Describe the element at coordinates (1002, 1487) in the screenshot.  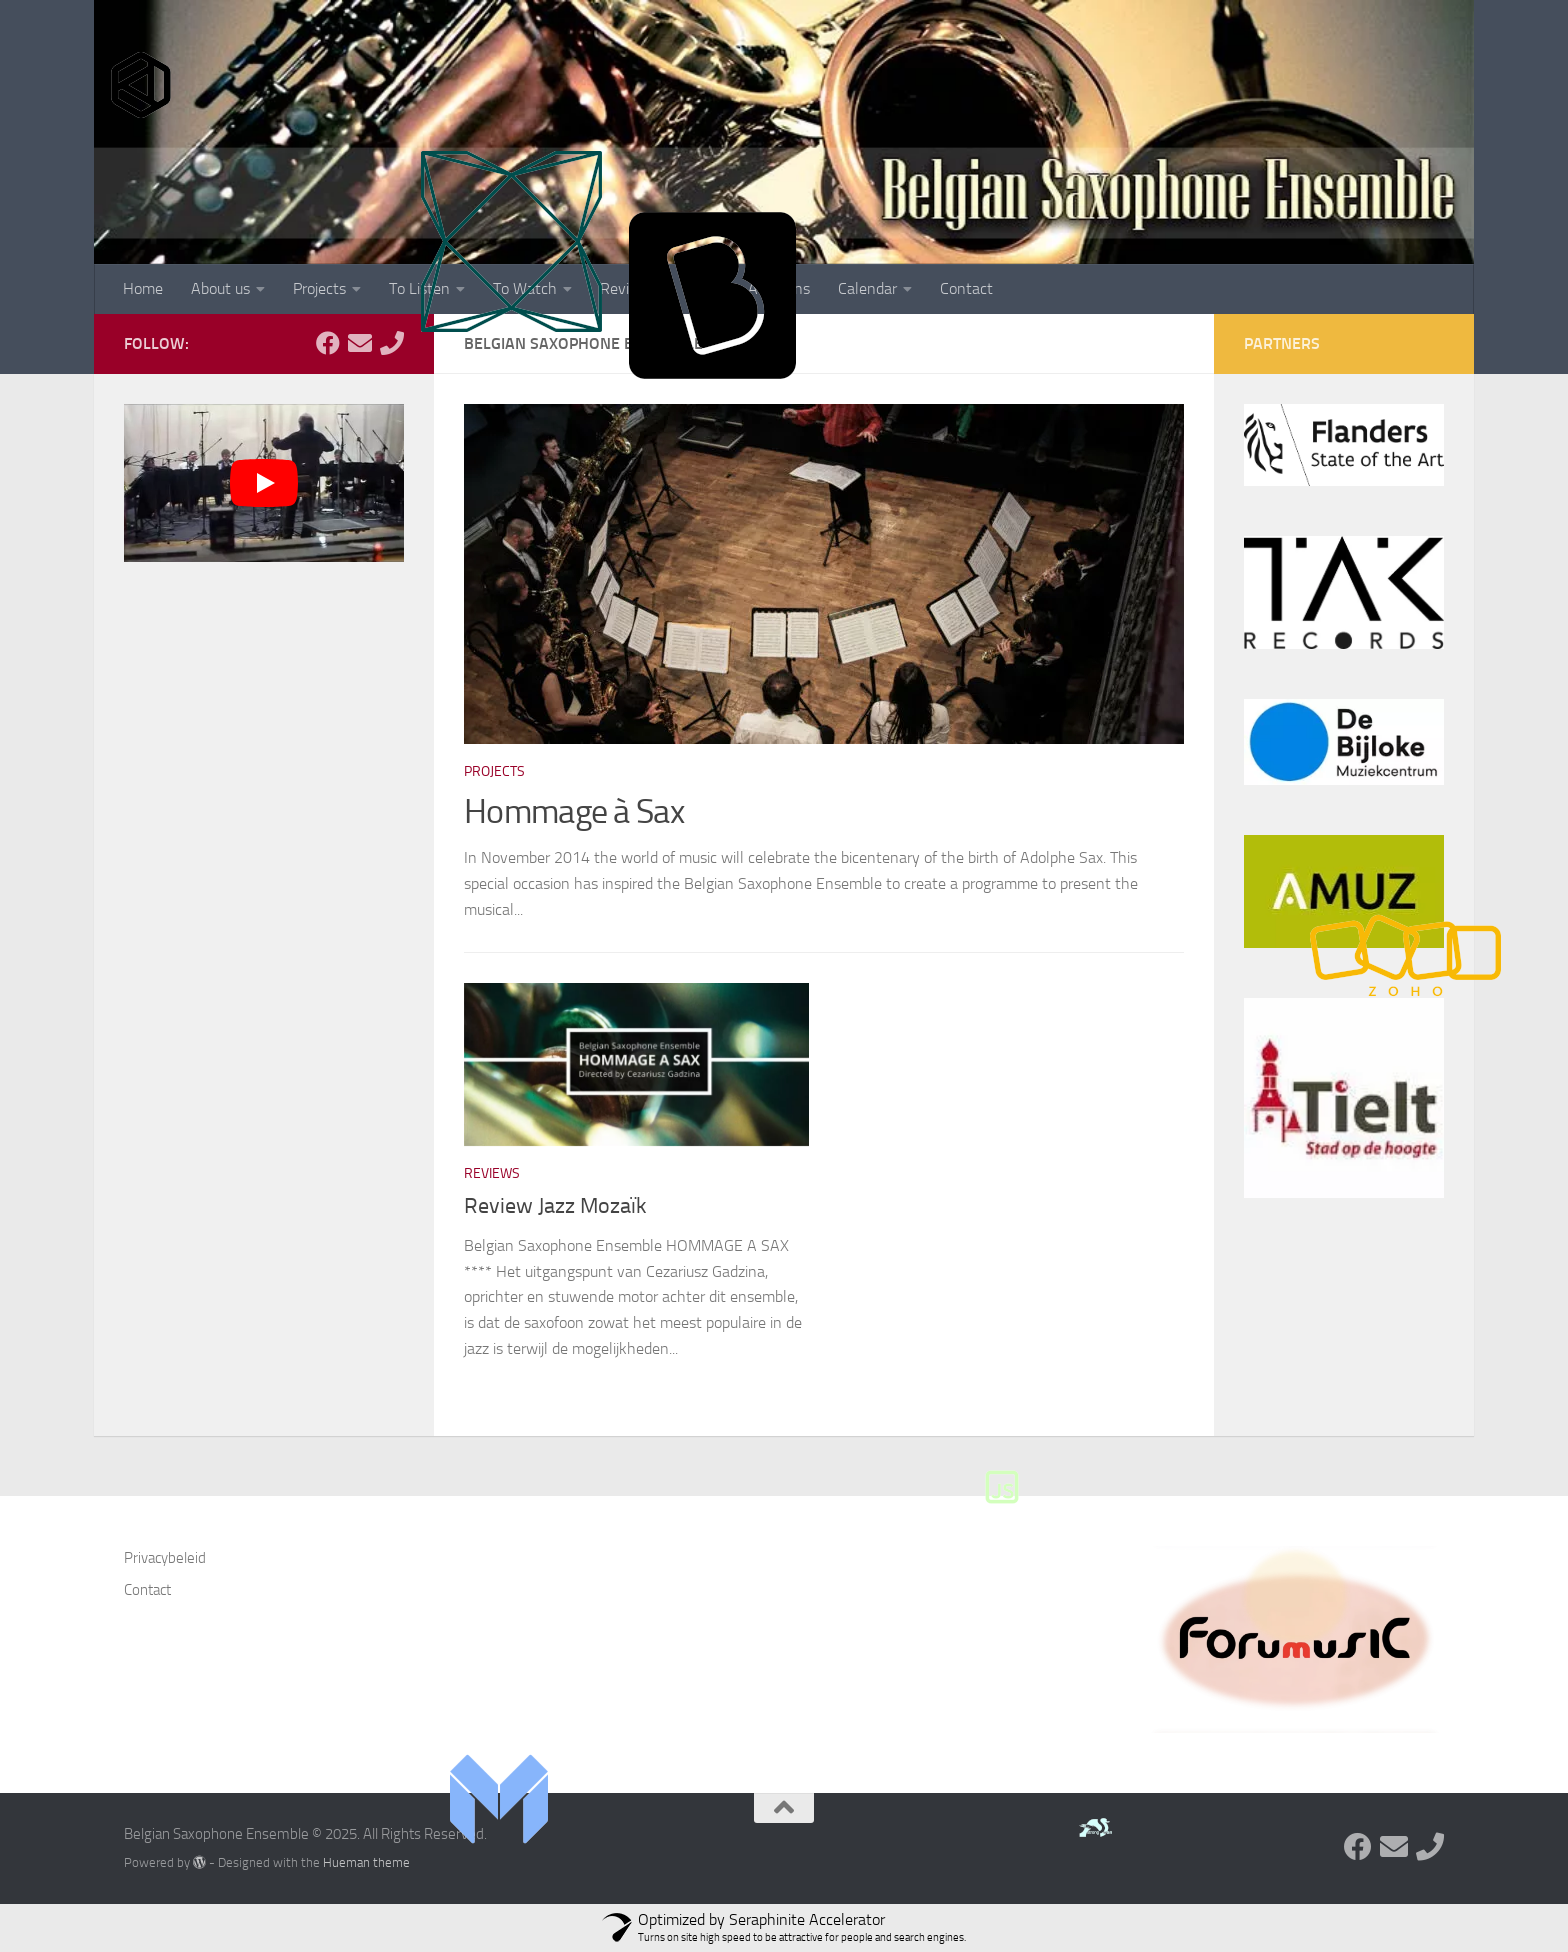
I see `indicates a JavaScript file or code component` at that location.